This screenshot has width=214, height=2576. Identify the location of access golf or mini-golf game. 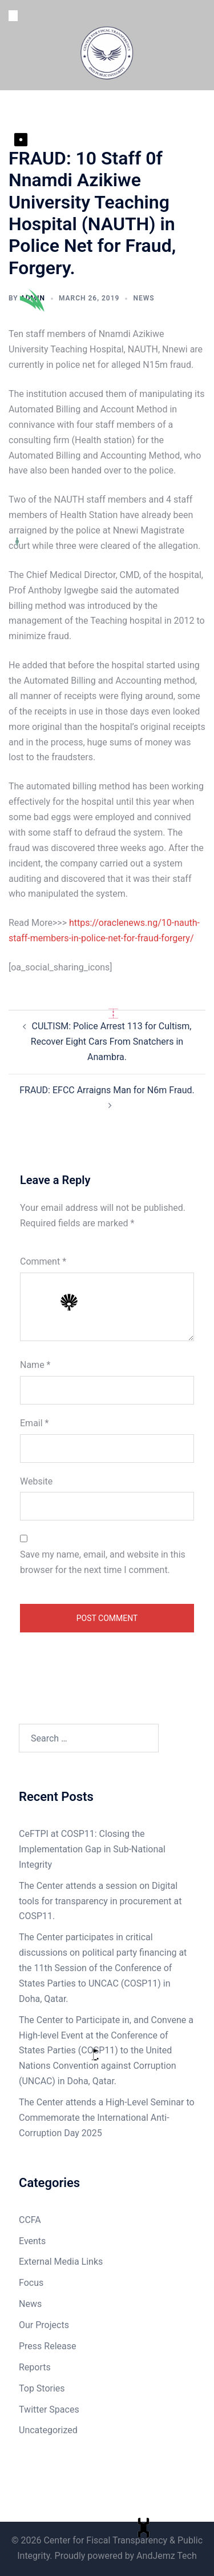
(95, 2054).